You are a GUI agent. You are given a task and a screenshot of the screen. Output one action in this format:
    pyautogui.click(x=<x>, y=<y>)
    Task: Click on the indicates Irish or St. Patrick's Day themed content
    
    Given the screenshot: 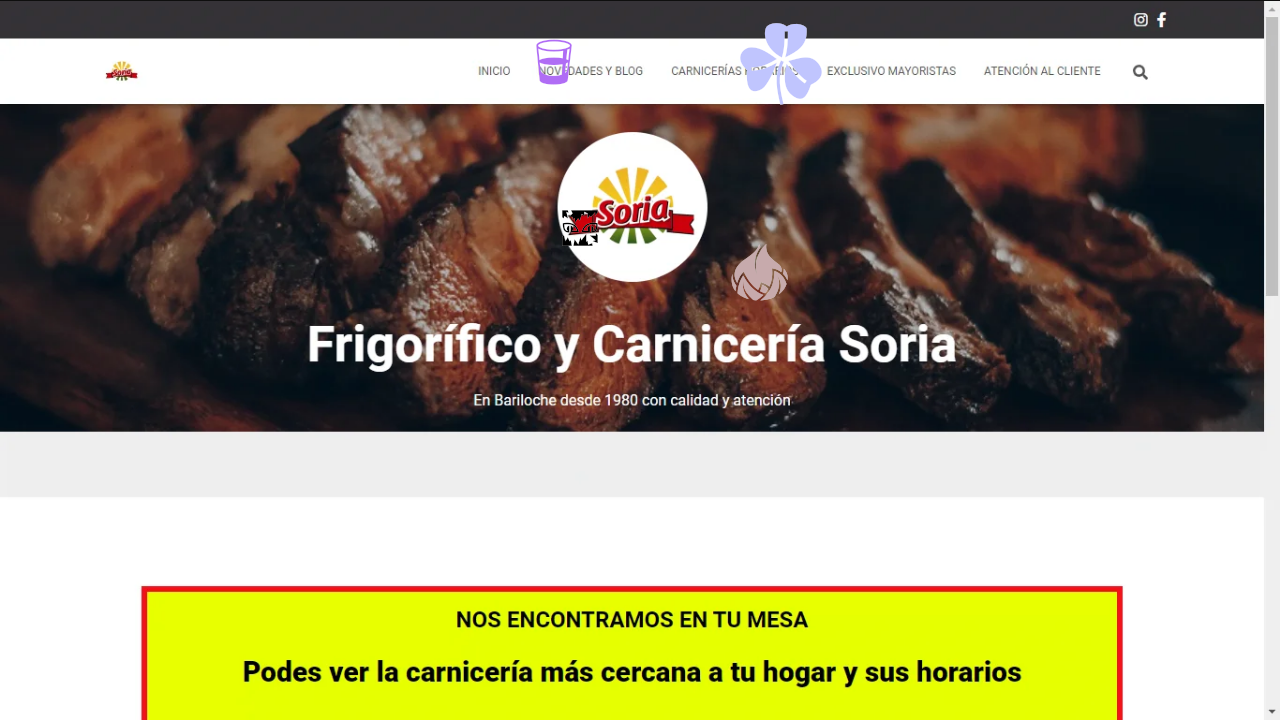 What is the action you would take?
    pyautogui.click(x=781, y=64)
    